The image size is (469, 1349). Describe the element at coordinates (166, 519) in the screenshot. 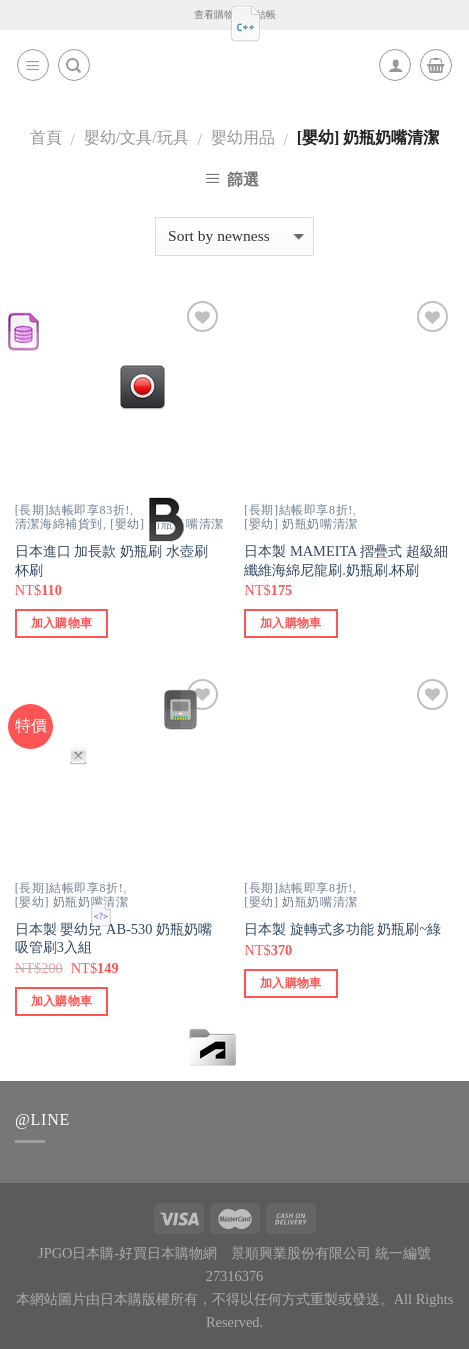

I see `apply bold formatting to selected text` at that location.